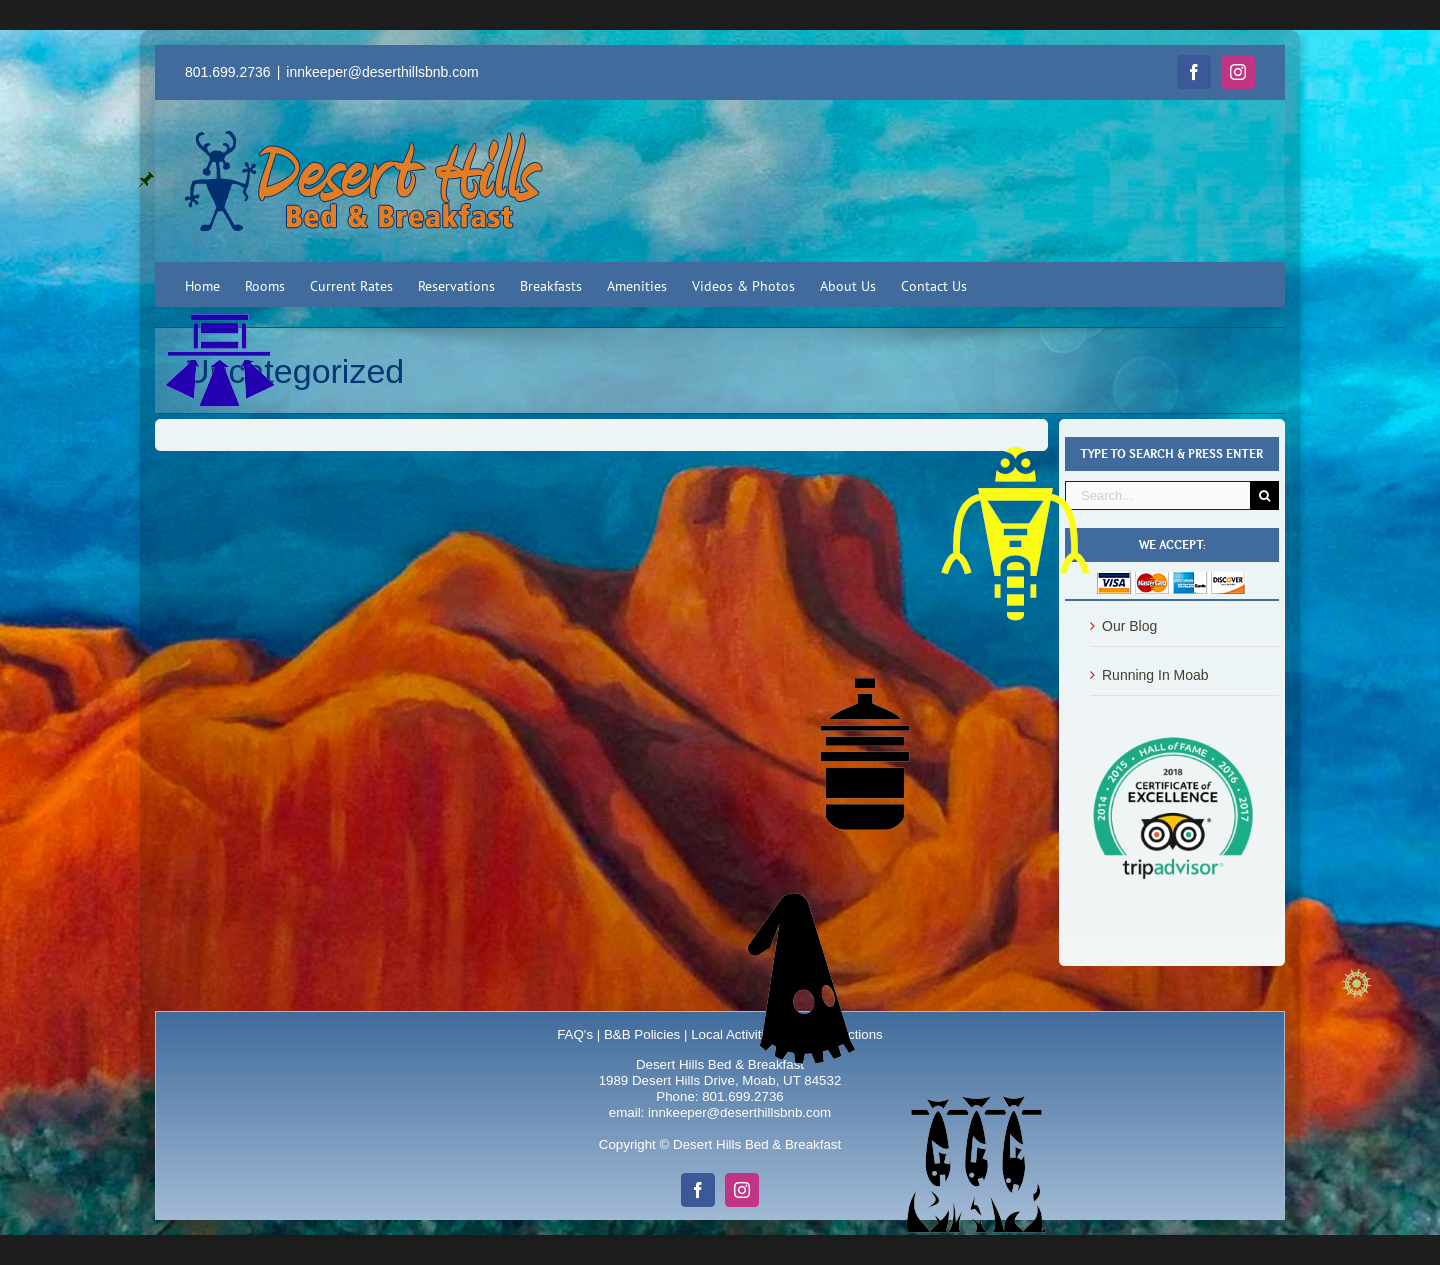 This screenshot has height=1265, width=1440. Describe the element at coordinates (976, 1163) in the screenshot. I see `smoke fish at a cooking station` at that location.